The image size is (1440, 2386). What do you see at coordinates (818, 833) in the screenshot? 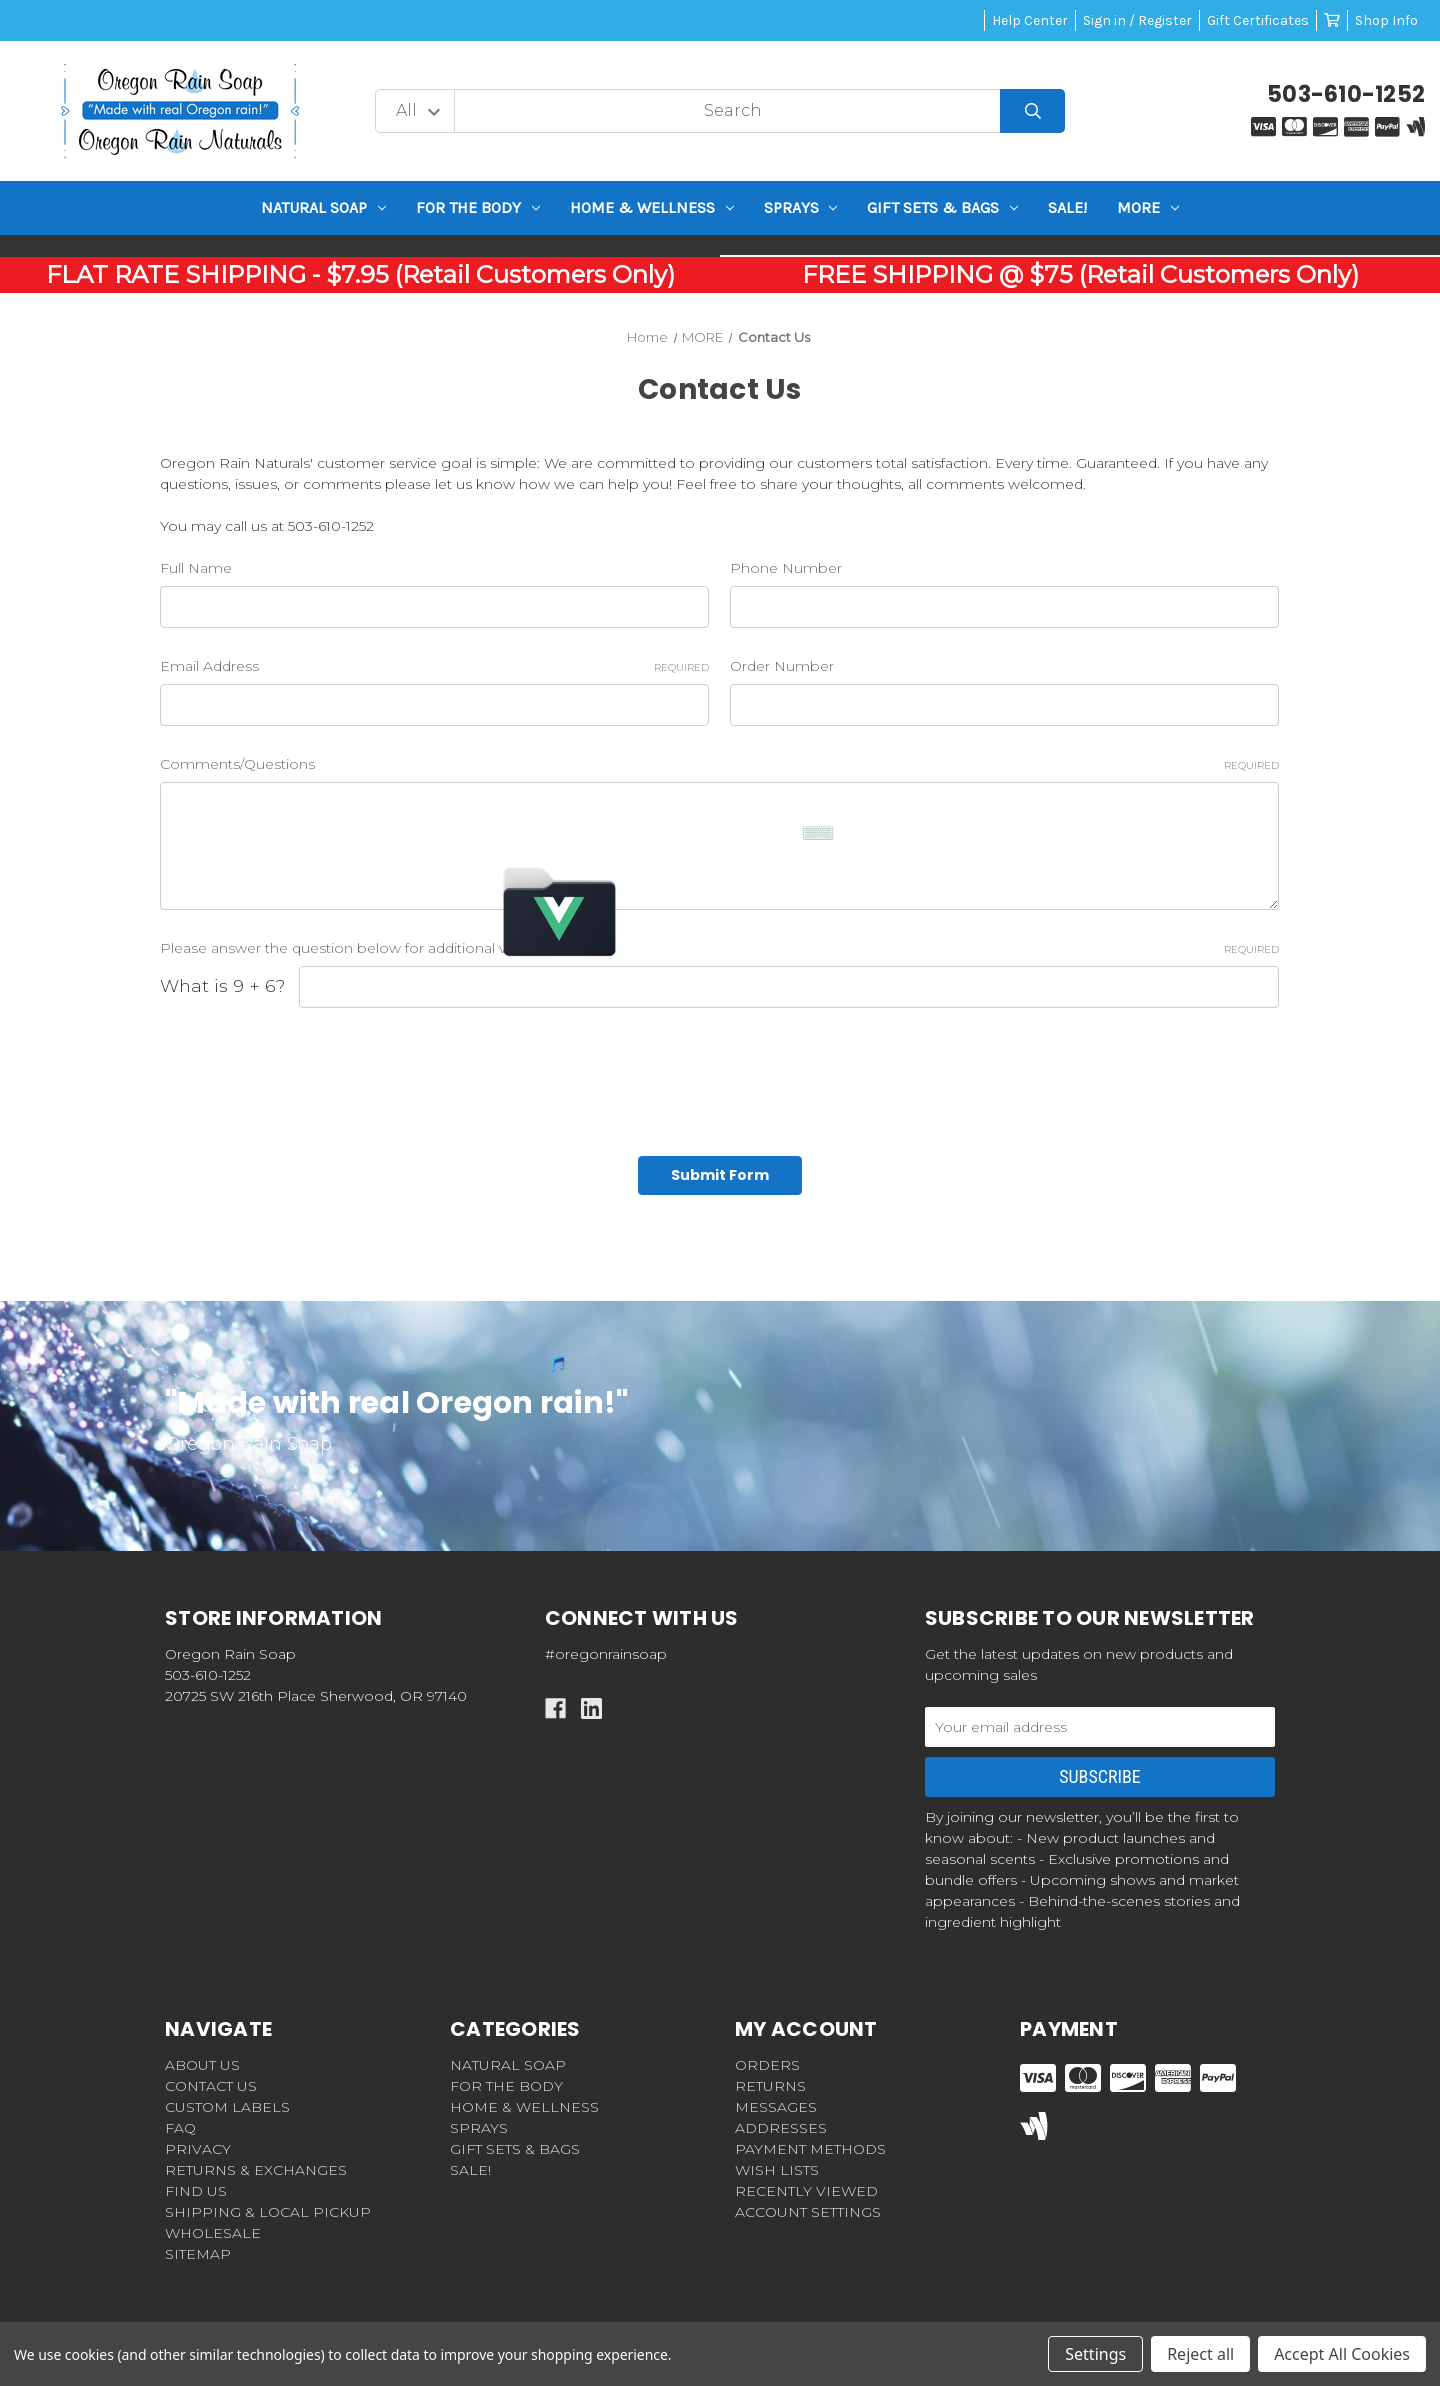
I see `bluetooth keyboard connected successfully` at bounding box center [818, 833].